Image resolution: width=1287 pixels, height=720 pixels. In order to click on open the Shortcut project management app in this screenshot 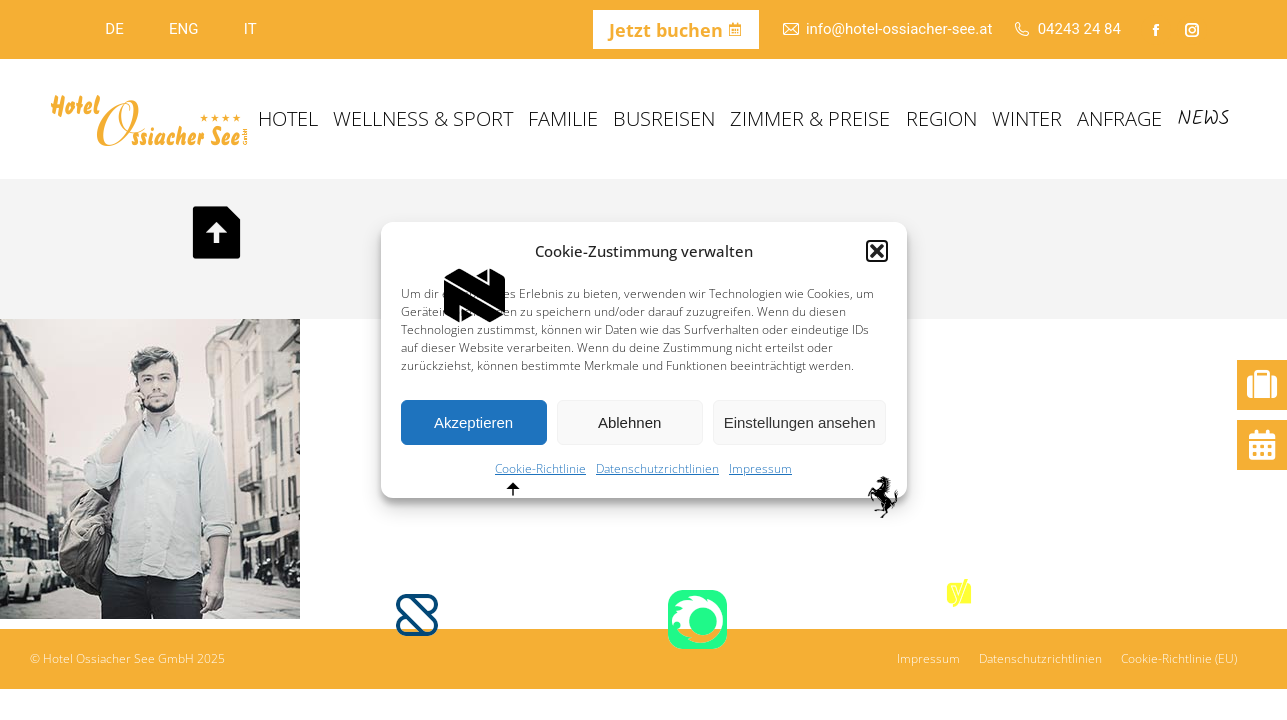, I will do `click(417, 615)`.